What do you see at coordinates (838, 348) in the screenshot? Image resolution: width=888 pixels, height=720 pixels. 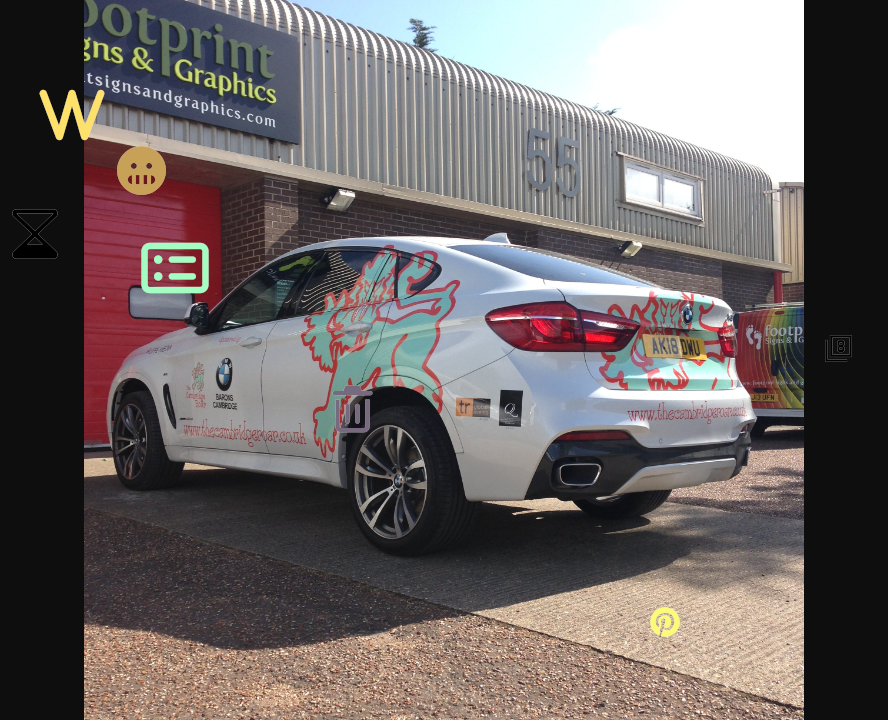 I see `filter or view 8 items` at bounding box center [838, 348].